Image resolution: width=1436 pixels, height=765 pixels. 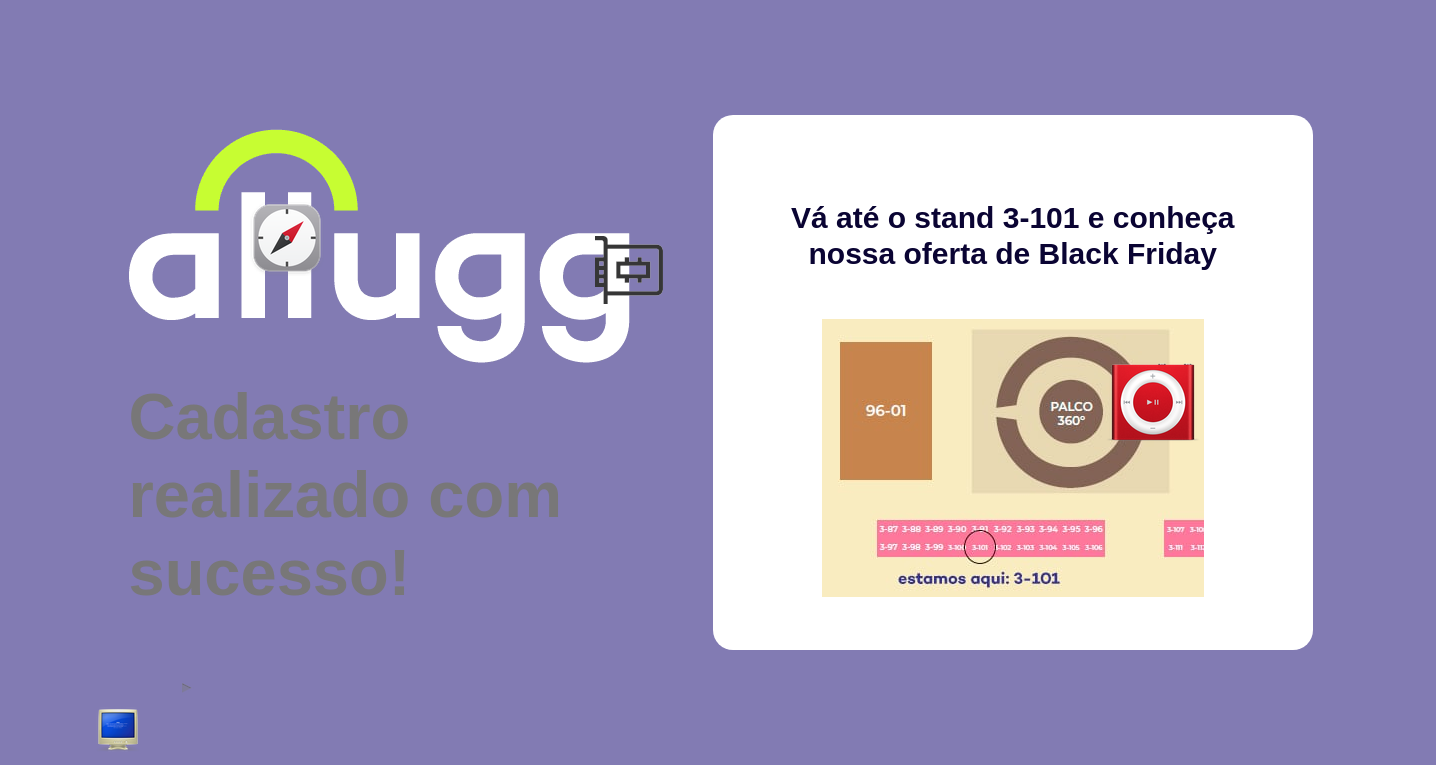 I want to click on access firmware settings and updates, so click(x=629, y=270).